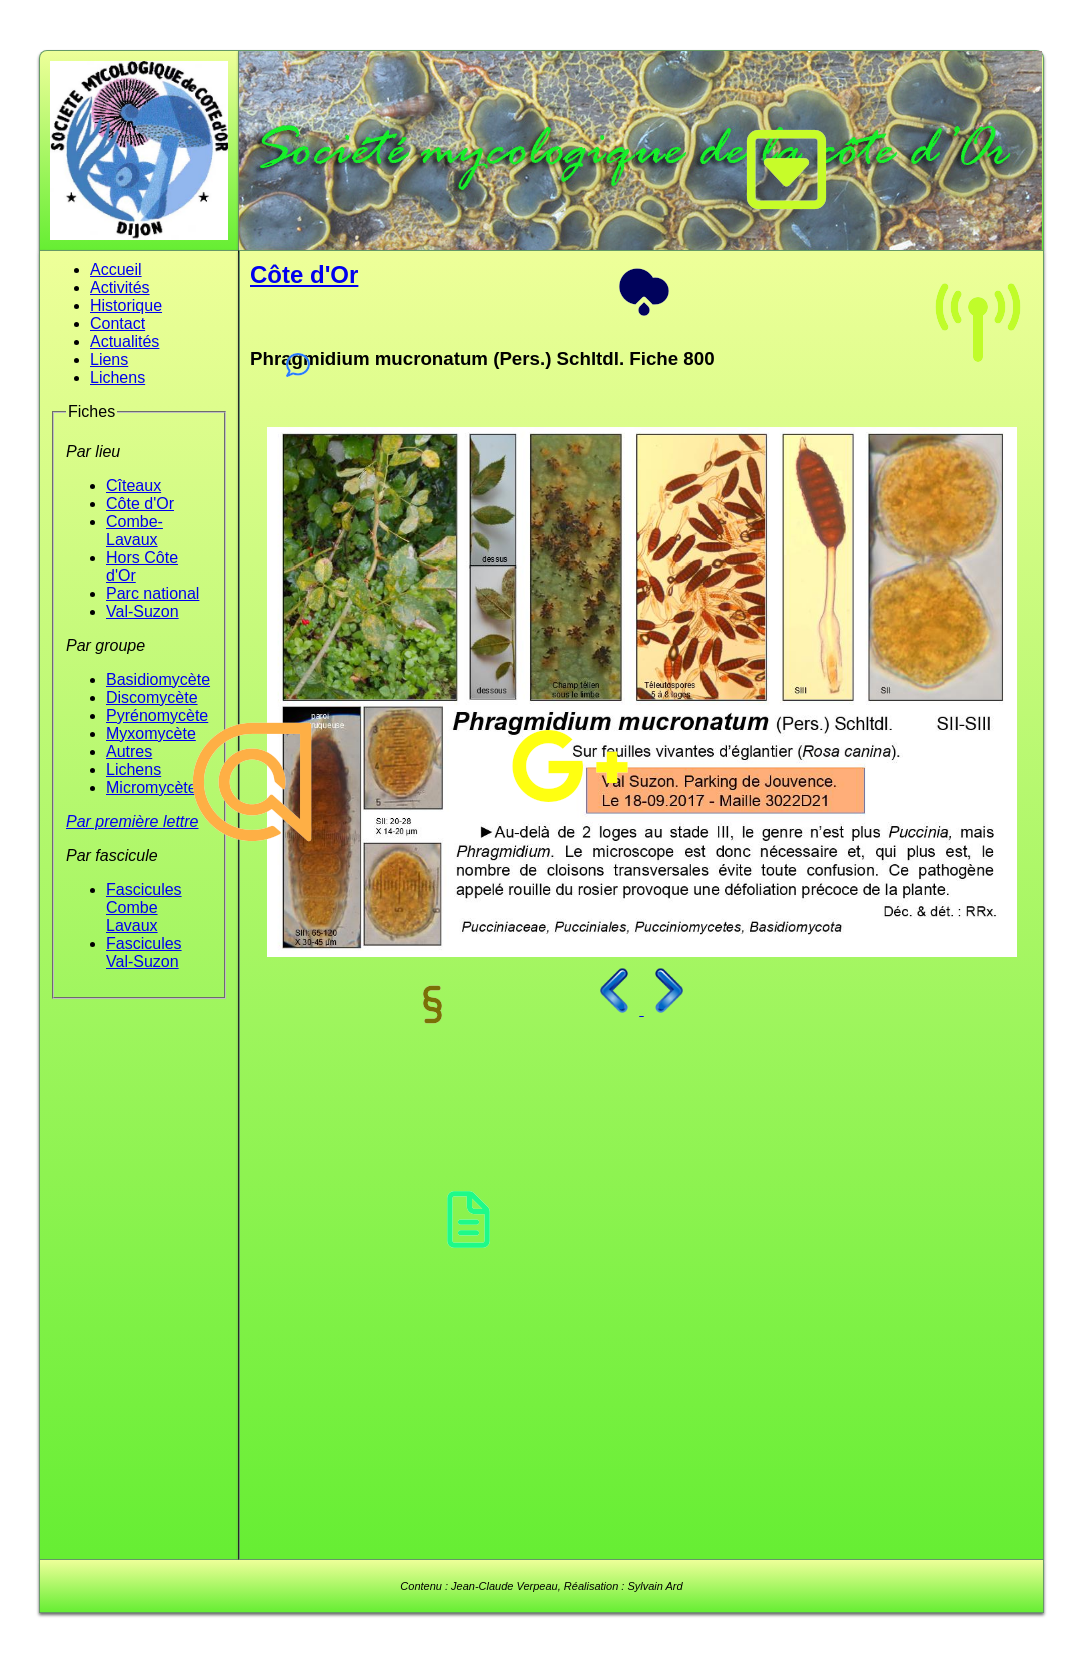 The width and height of the screenshot is (1083, 1663). What do you see at coordinates (468, 1219) in the screenshot?
I see `view document details` at bounding box center [468, 1219].